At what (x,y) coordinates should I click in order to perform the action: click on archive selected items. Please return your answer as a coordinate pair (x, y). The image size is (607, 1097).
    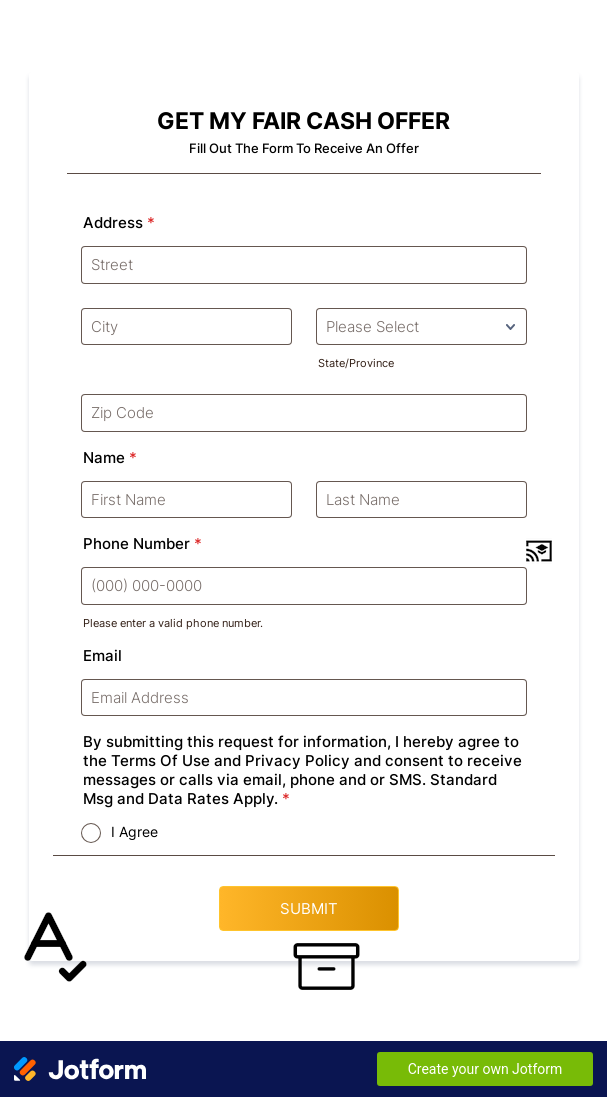
    Looking at the image, I should click on (326, 966).